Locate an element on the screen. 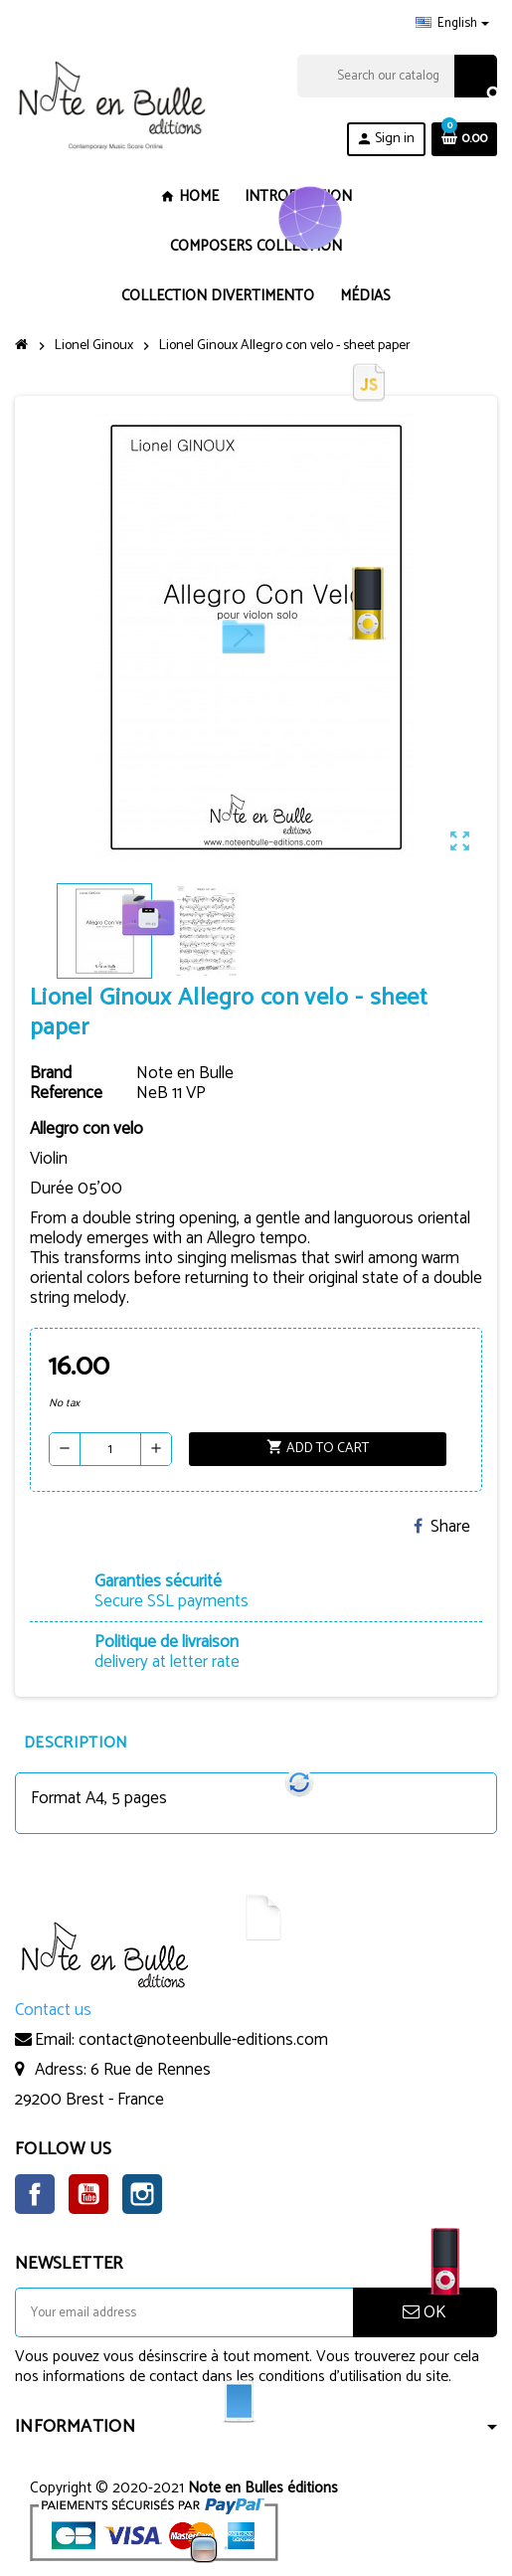  access network workgroup or shared resources is located at coordinates (310, 218).